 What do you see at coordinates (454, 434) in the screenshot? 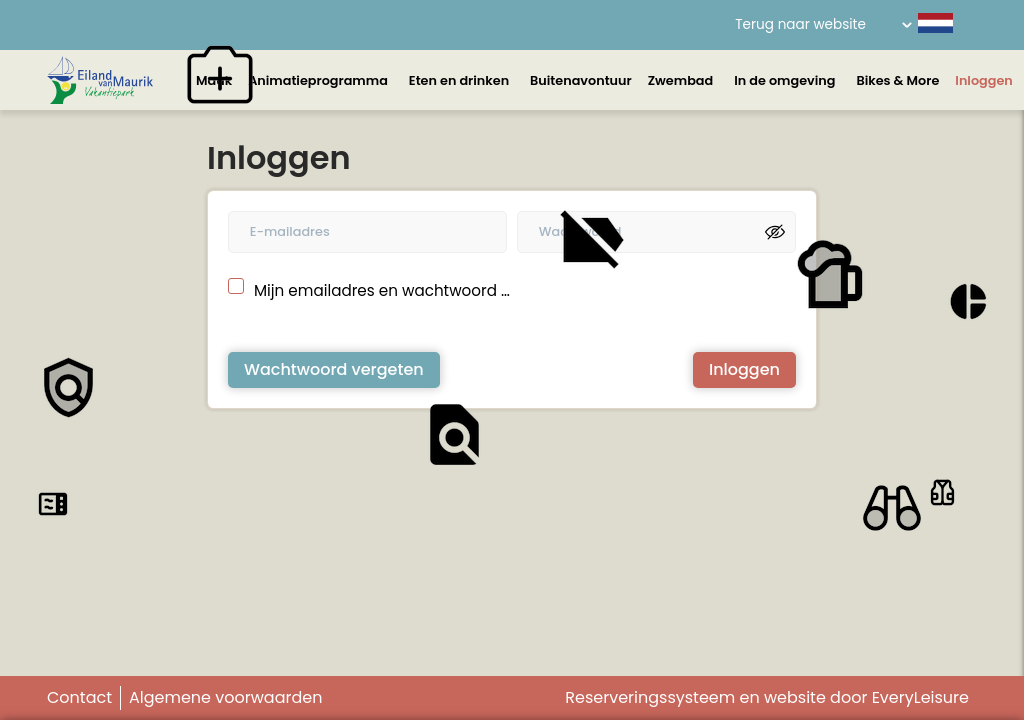
I see `search within the current document` at bounding box center [454, 434].